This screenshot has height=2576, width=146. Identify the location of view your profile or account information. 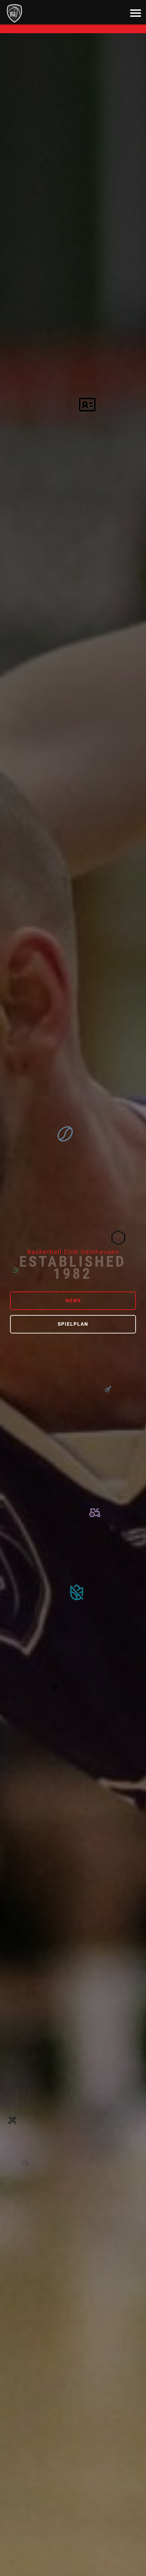
(87, 405).